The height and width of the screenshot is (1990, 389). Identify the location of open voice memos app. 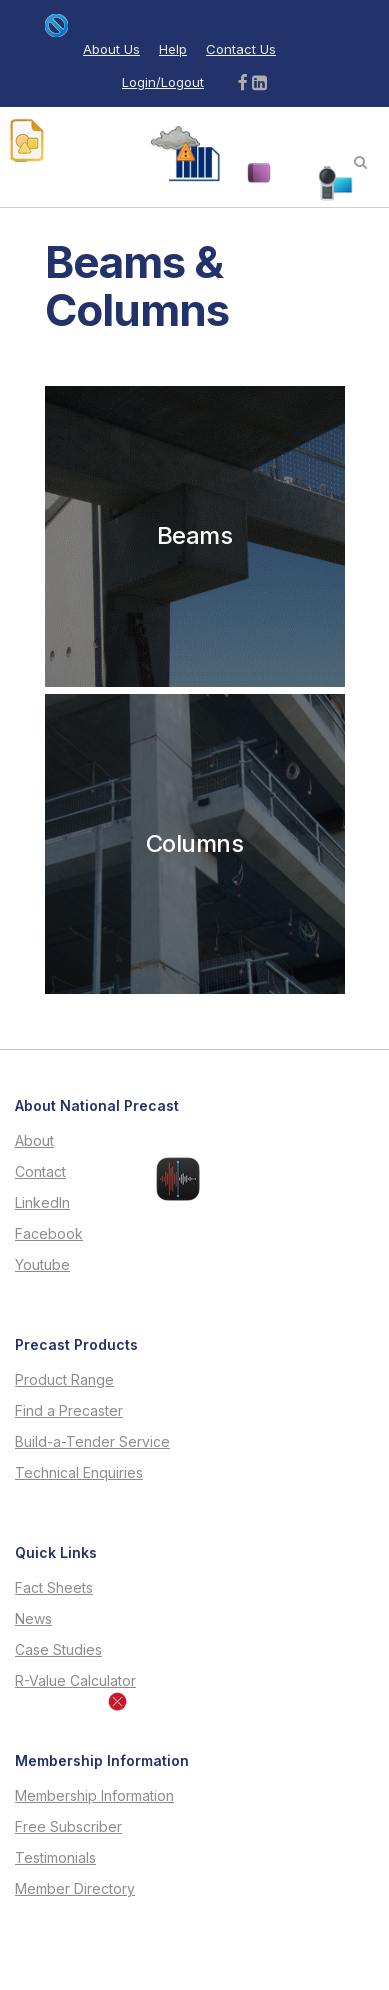
(178, 1179).